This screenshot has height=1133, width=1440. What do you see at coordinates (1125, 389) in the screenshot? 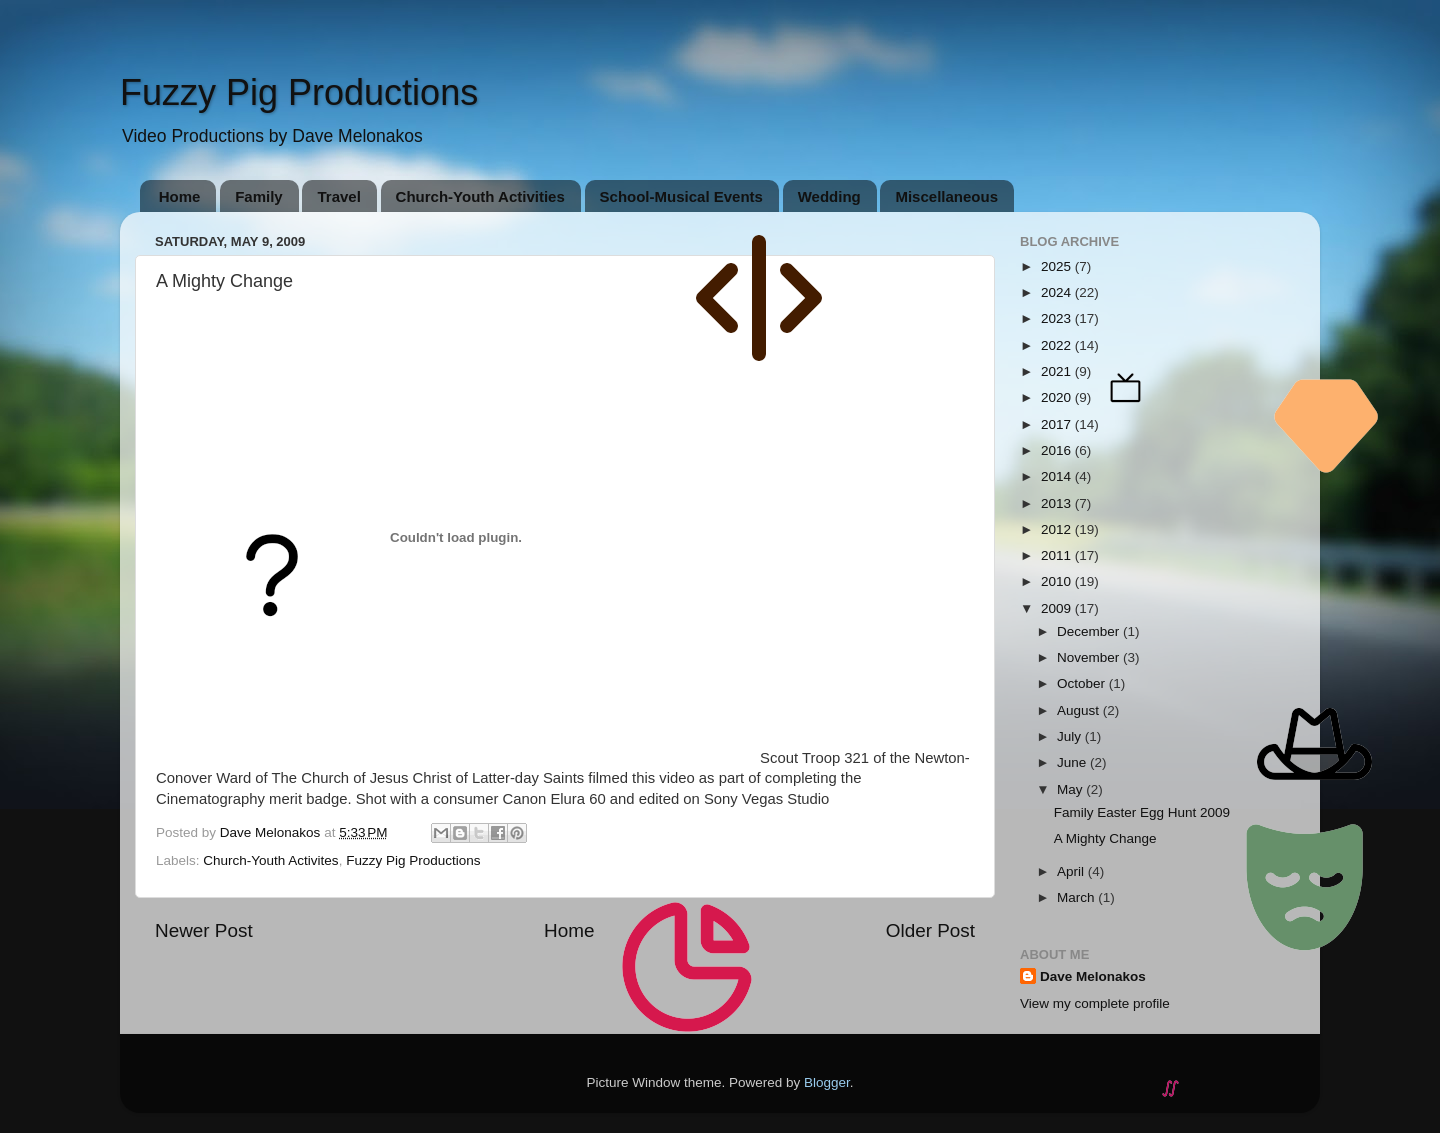
I see `access TV or video streaming features` at bounding box center [1125, 389].